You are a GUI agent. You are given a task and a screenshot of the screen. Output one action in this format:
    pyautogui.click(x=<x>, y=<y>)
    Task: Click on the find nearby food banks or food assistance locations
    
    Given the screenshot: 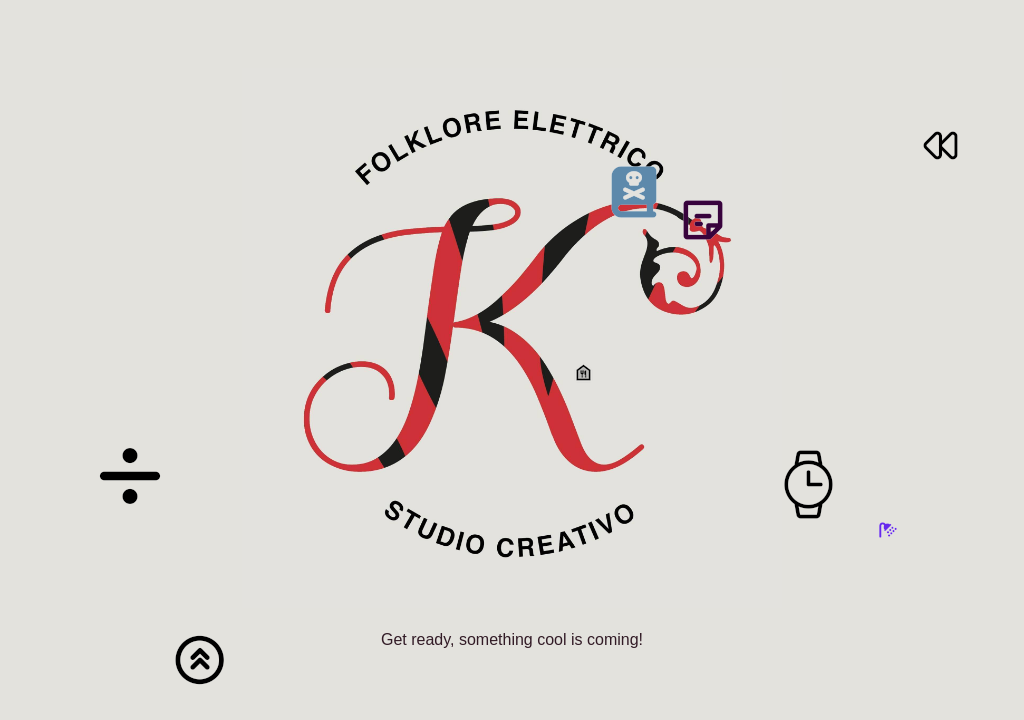 What is the action you would take?
    pyautogui.click(x=583, y=372)
    